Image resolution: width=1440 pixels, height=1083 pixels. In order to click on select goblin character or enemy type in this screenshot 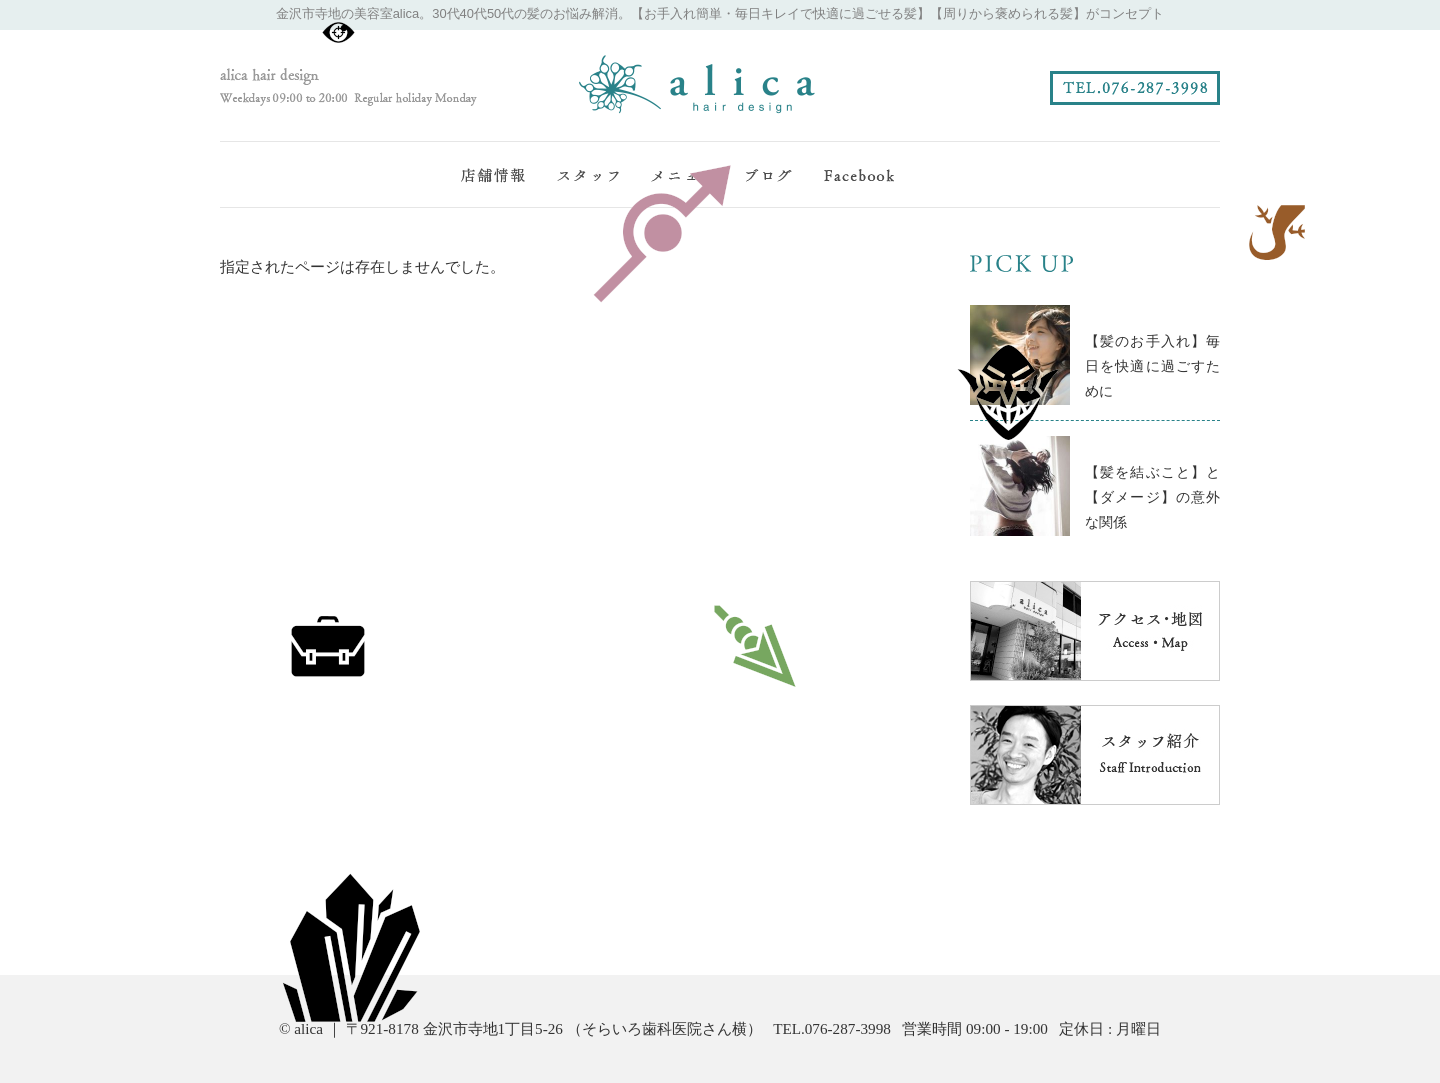, I will do `click(1008, 392)`.